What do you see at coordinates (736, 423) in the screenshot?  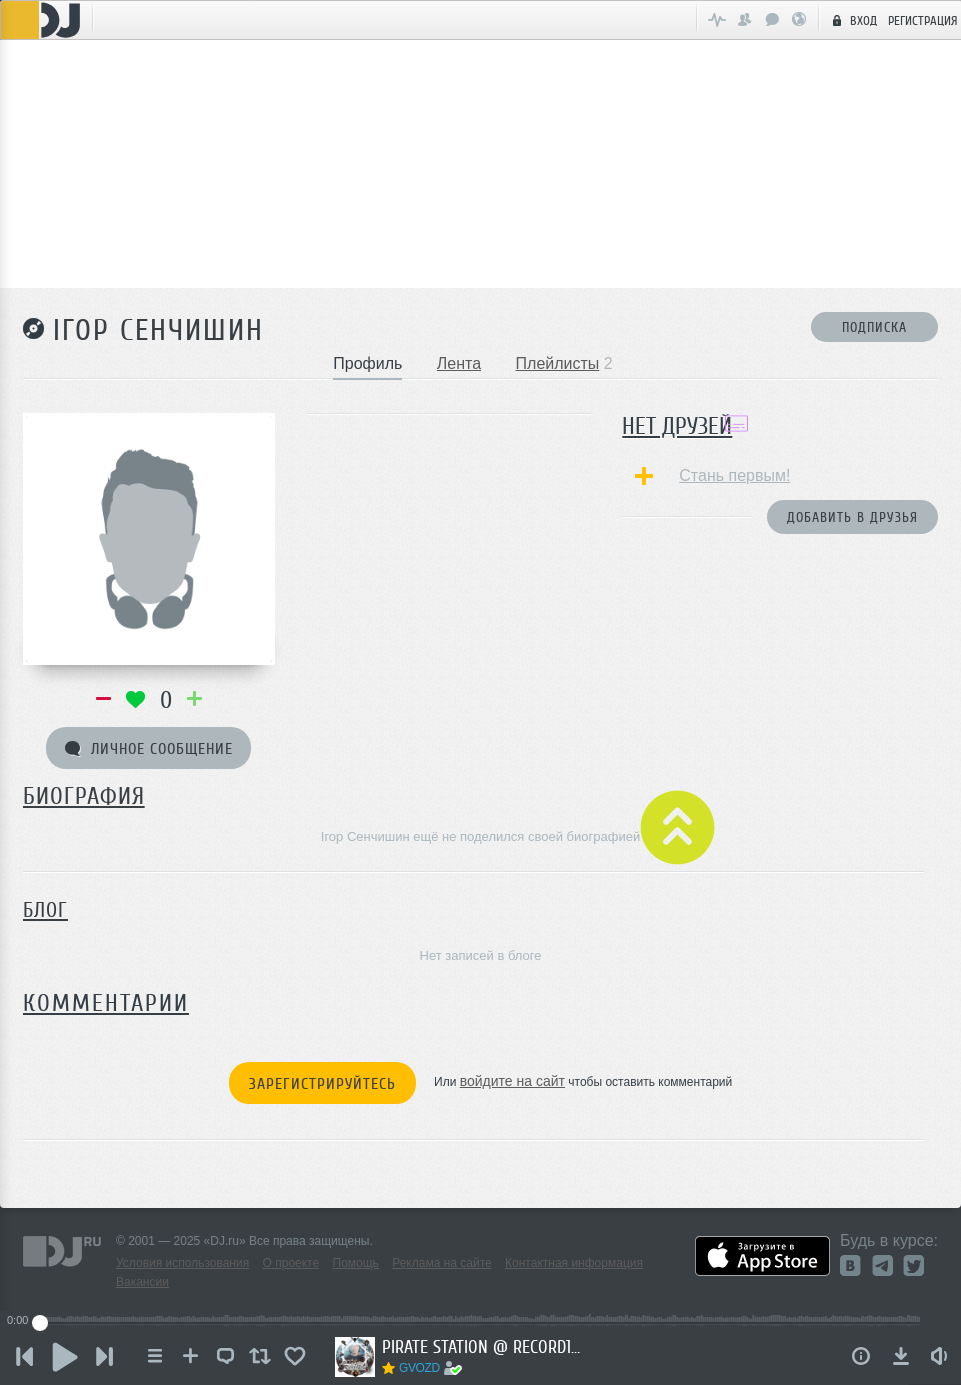 I see `enable subtitles or closed captions` at bounding box center [736, 423].